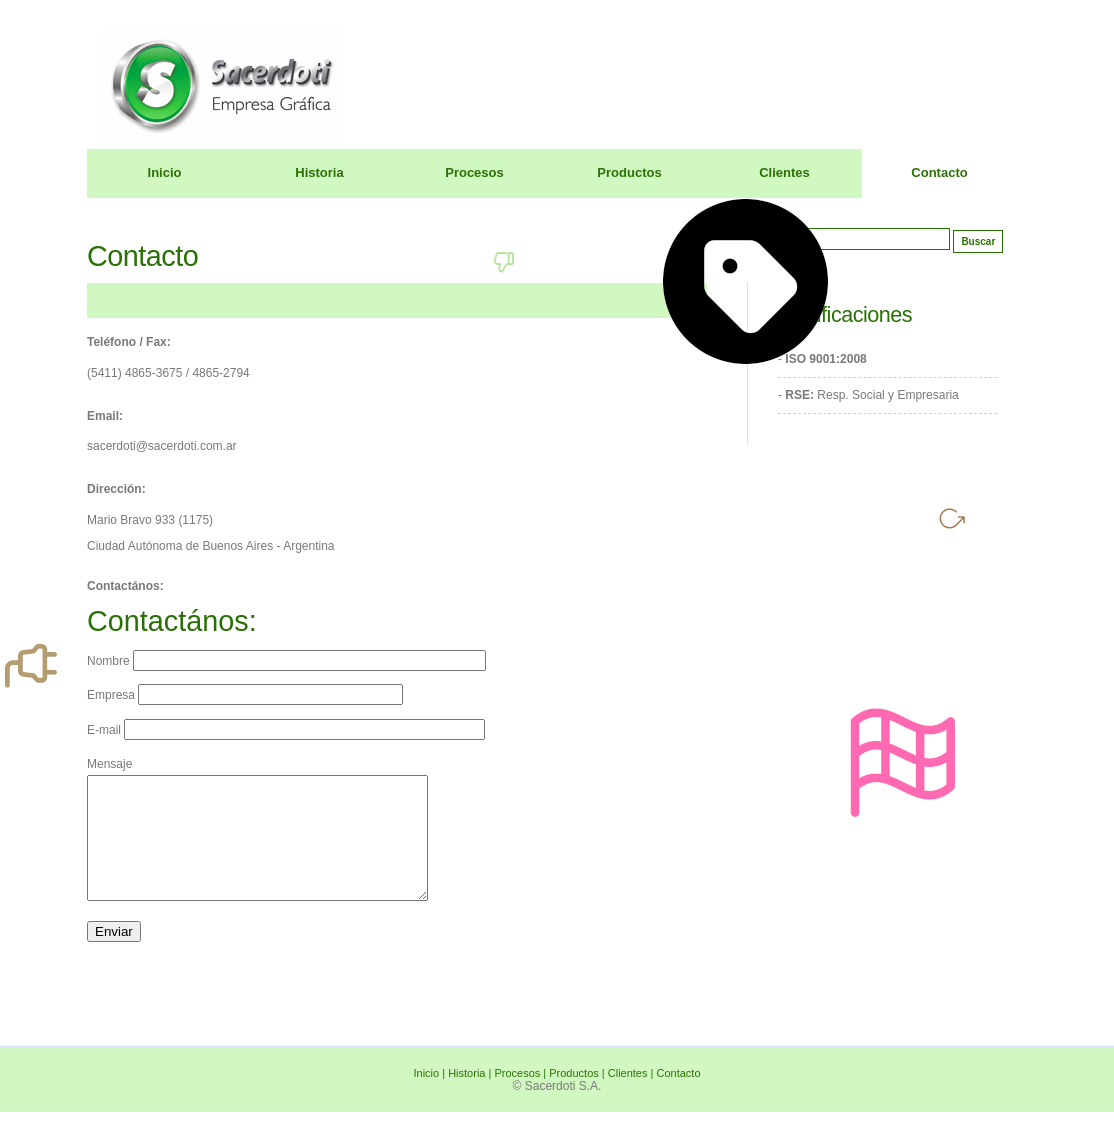 The width and height of the screenshot is (1114, 1137). What do you see at coordinates (898, 760) in the screenshot?
I see `indicates a finish line or goal completion` at bounding box center [898, 760].